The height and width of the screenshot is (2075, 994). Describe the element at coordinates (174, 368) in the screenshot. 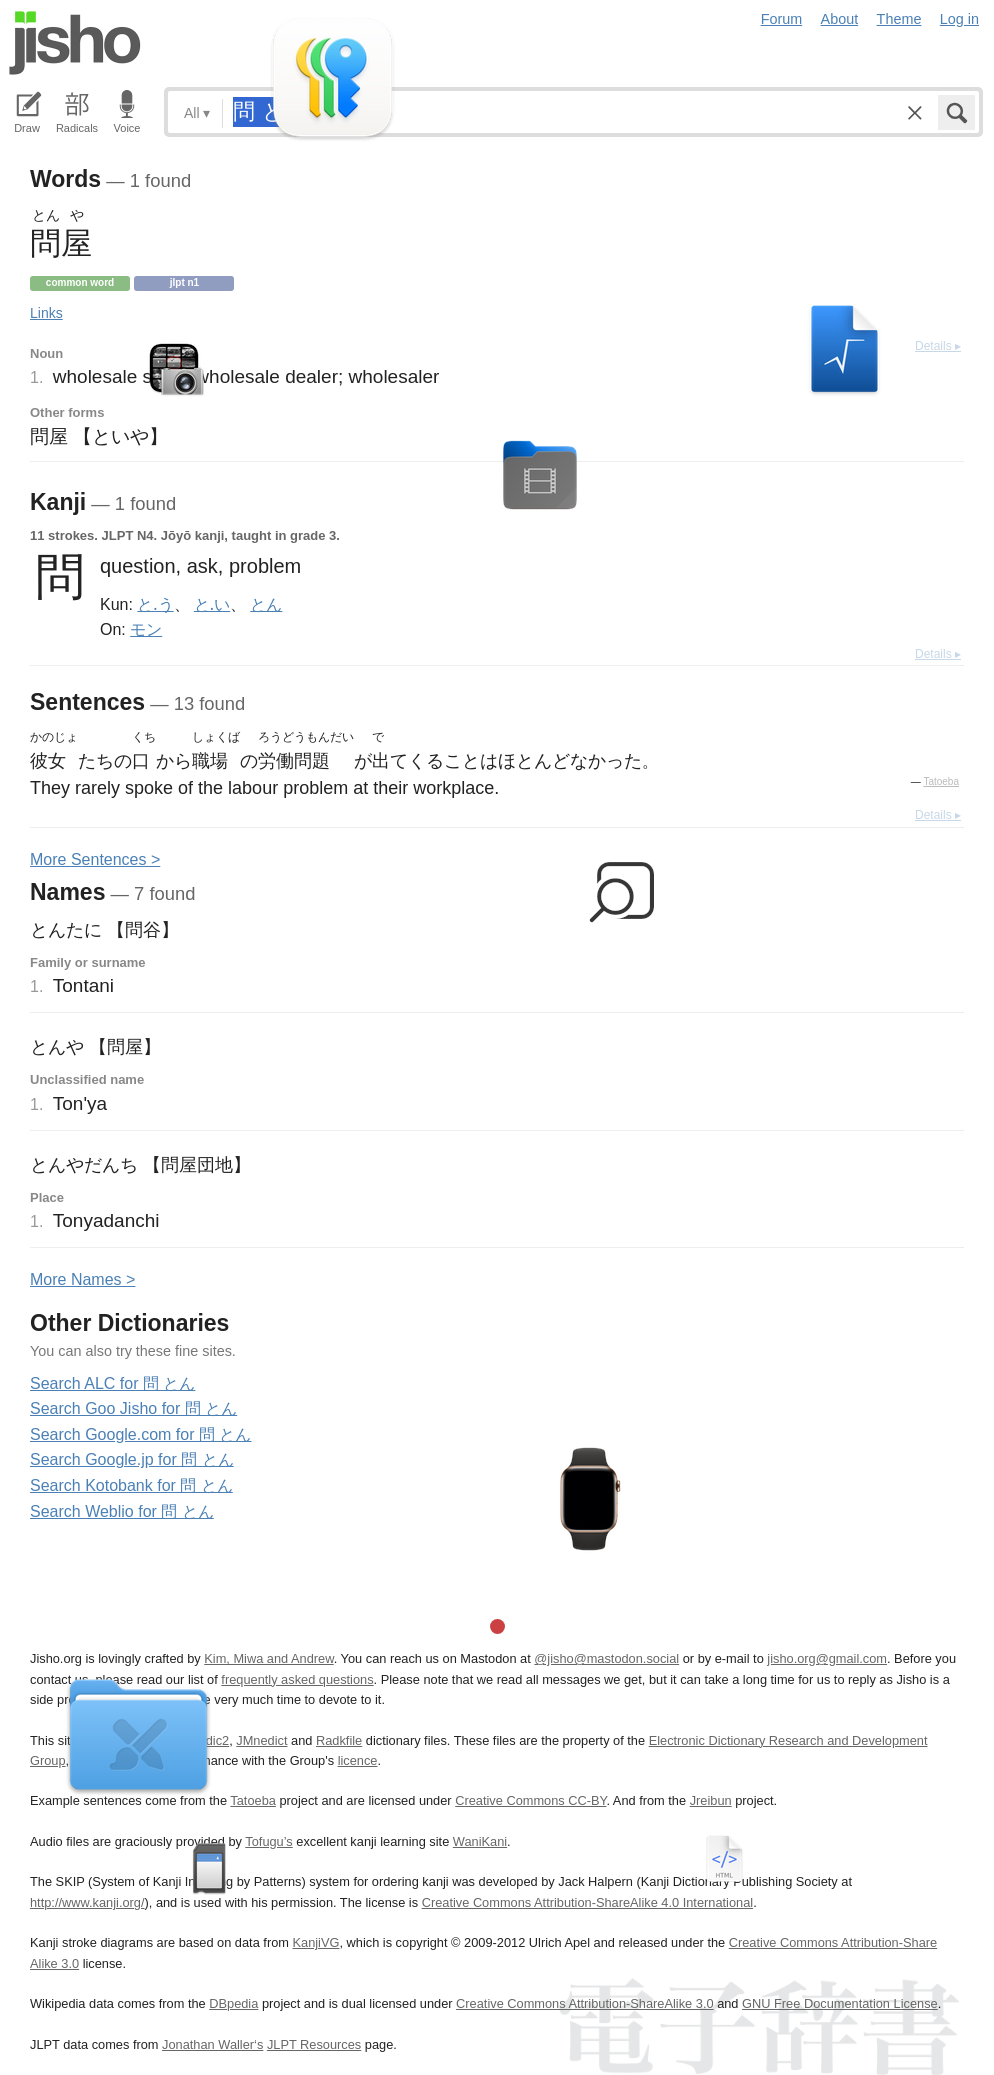

I see `open image capture to import photos from cameras or scanners` at that location.